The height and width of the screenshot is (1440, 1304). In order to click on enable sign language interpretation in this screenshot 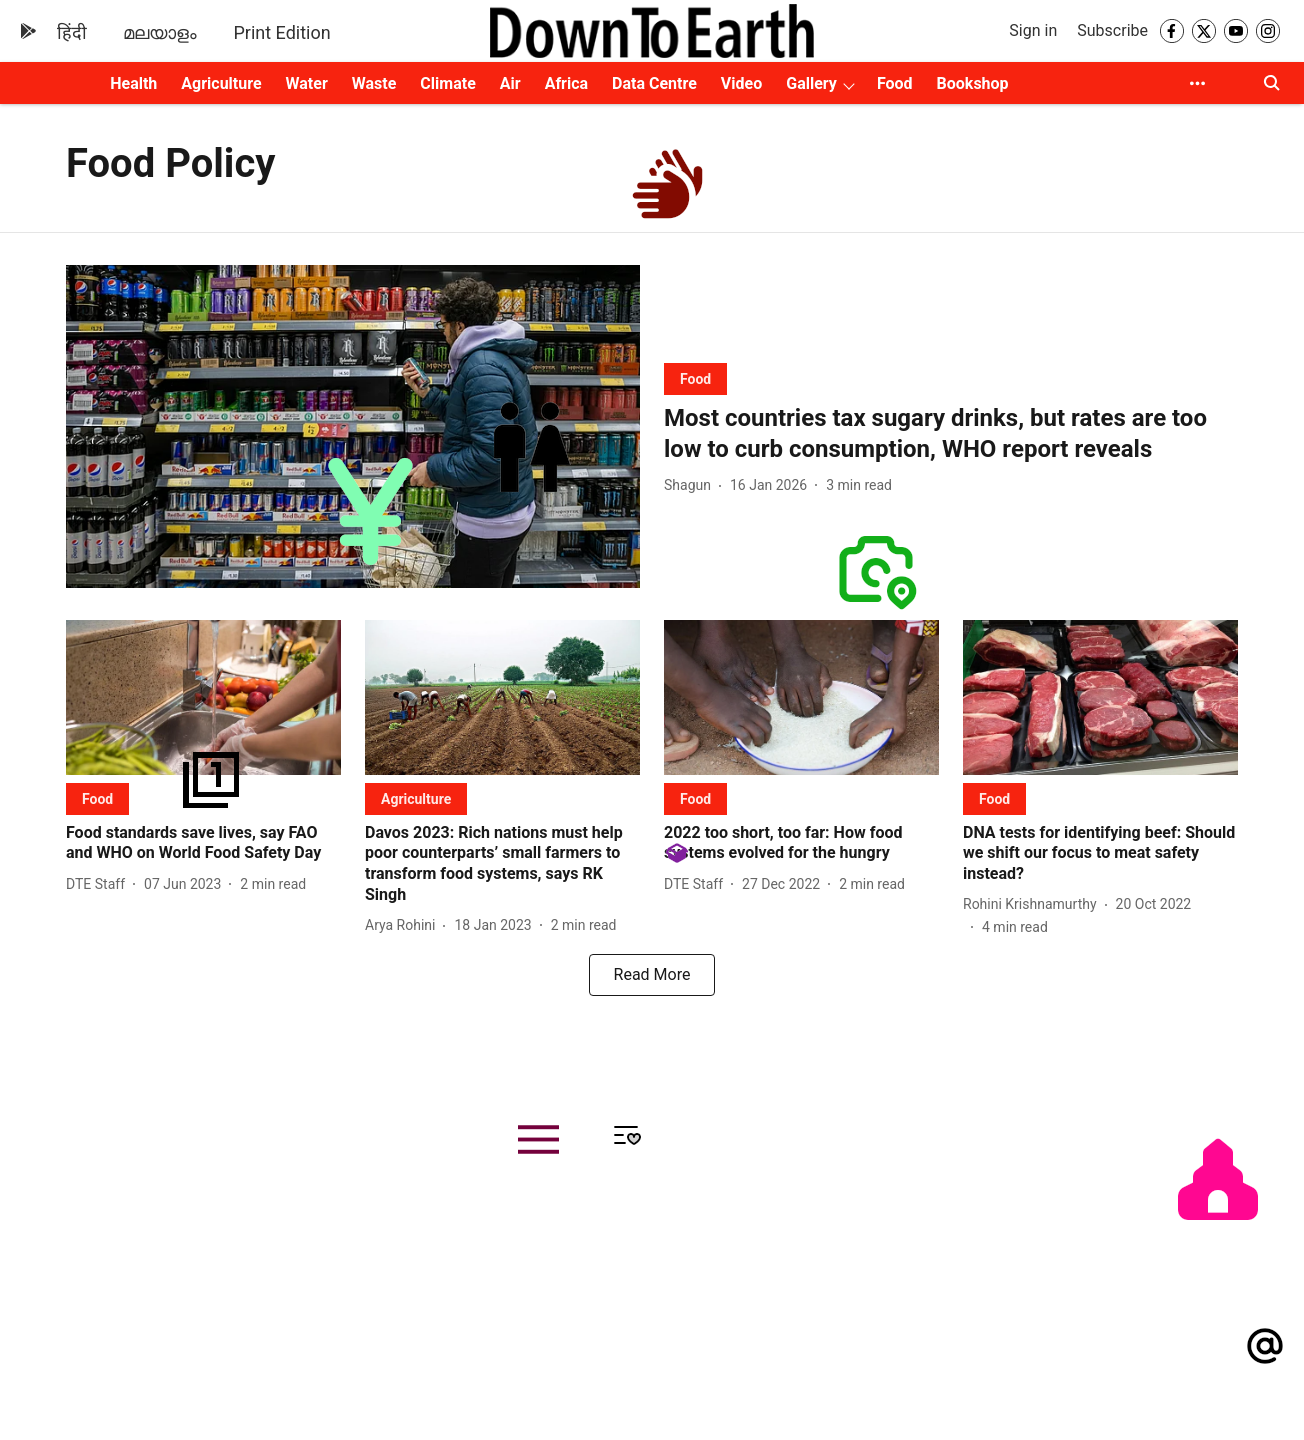, I will do `click(667, 183)`.